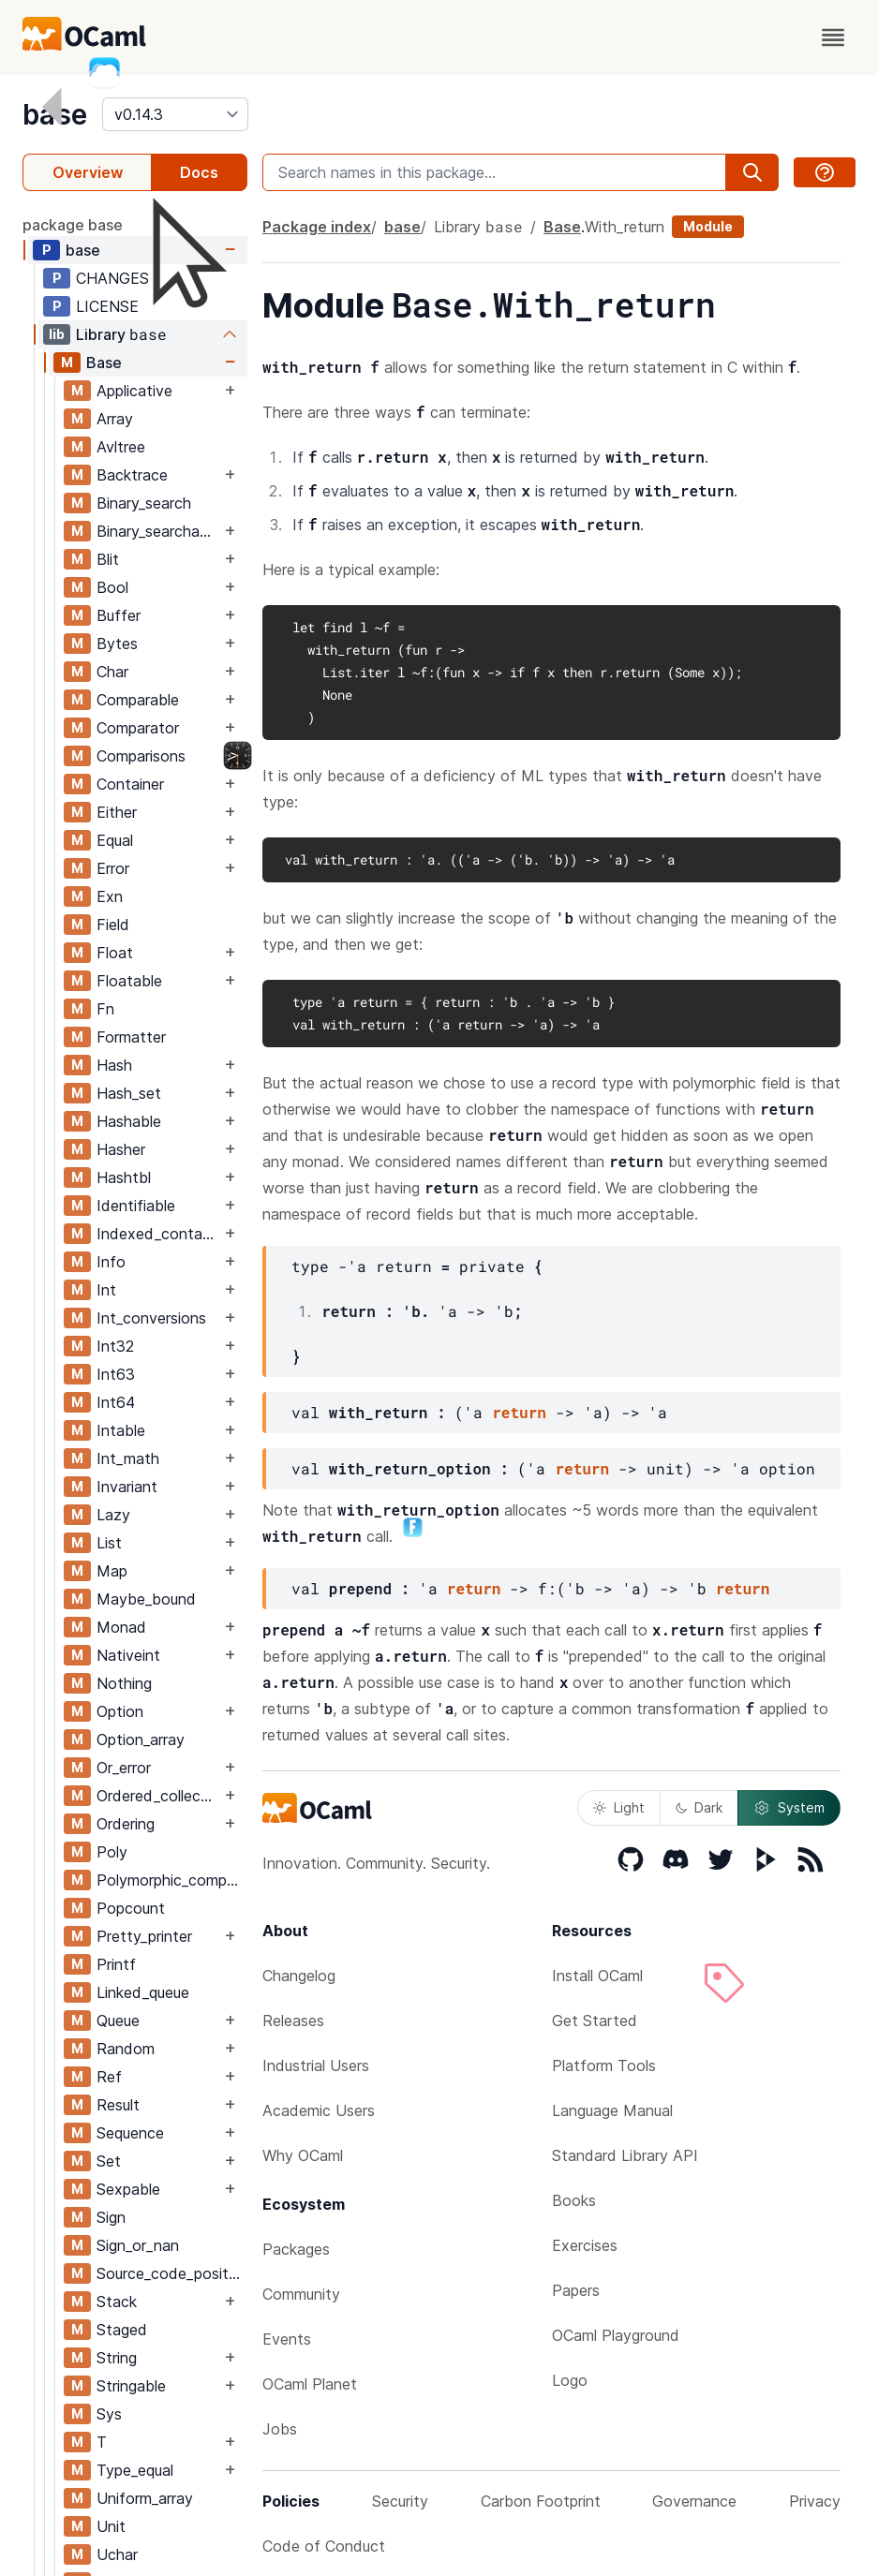 This screenshot has height=2576, width=878. Describe the element at coordinates (237, 755) in the screenshot. I see `open the clock app` at that location.